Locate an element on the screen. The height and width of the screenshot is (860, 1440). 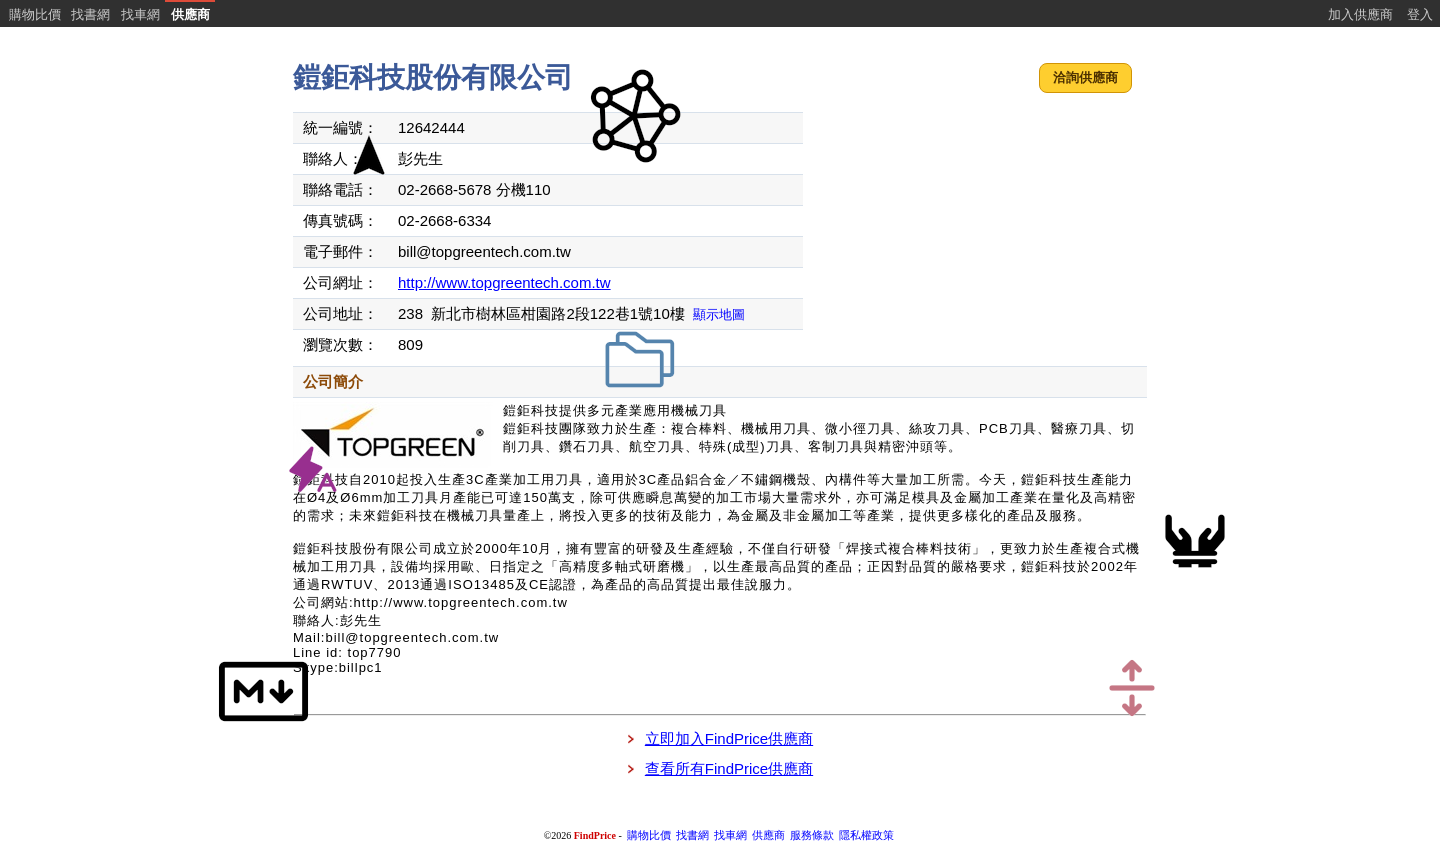
enable auto-flash mode for camera is located at coordinates (312, 471).